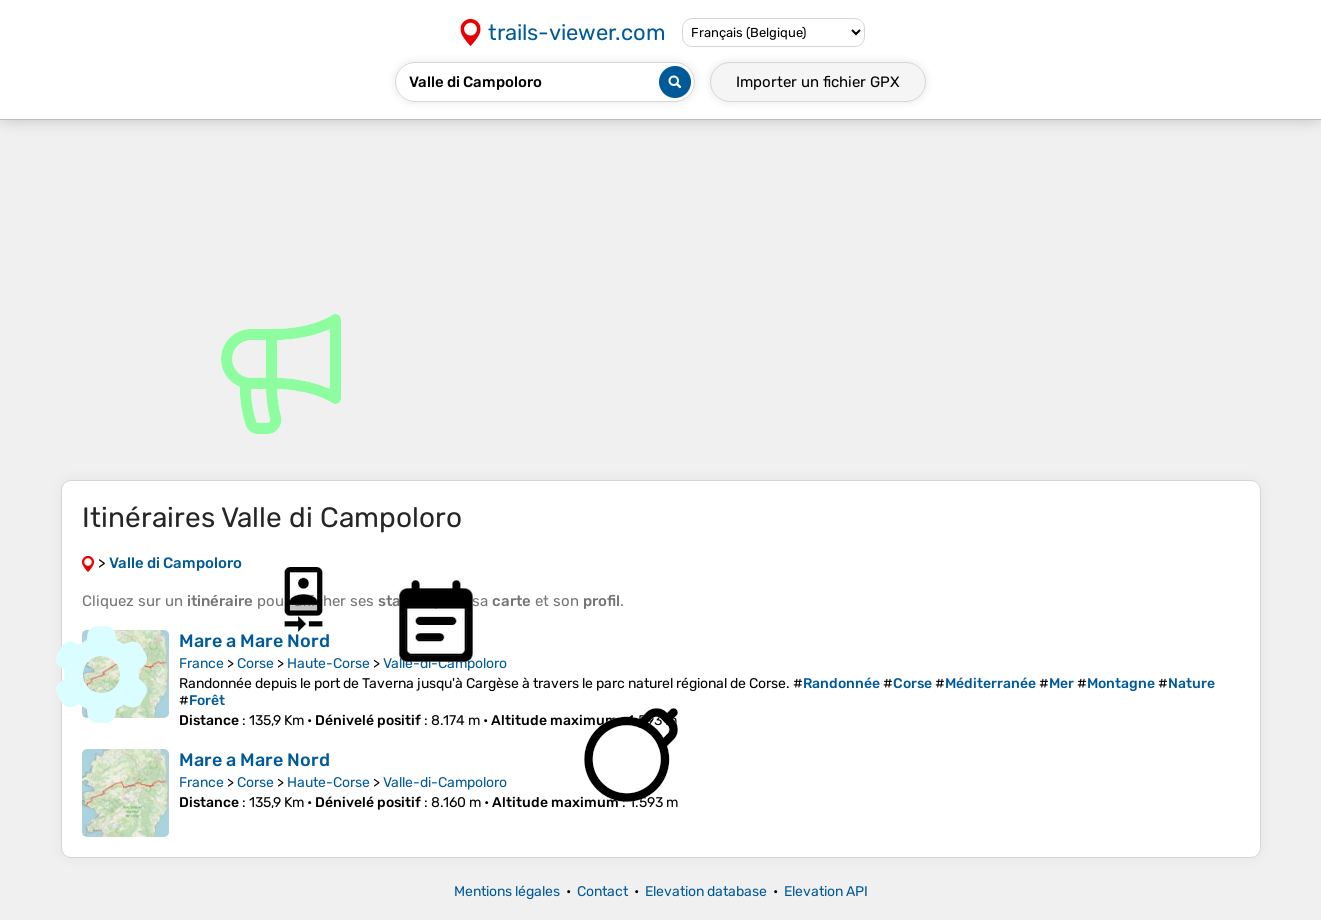  Describe the element at coordinates (101, 674) in the screenshot. I see `access settings or preferences` at that location.